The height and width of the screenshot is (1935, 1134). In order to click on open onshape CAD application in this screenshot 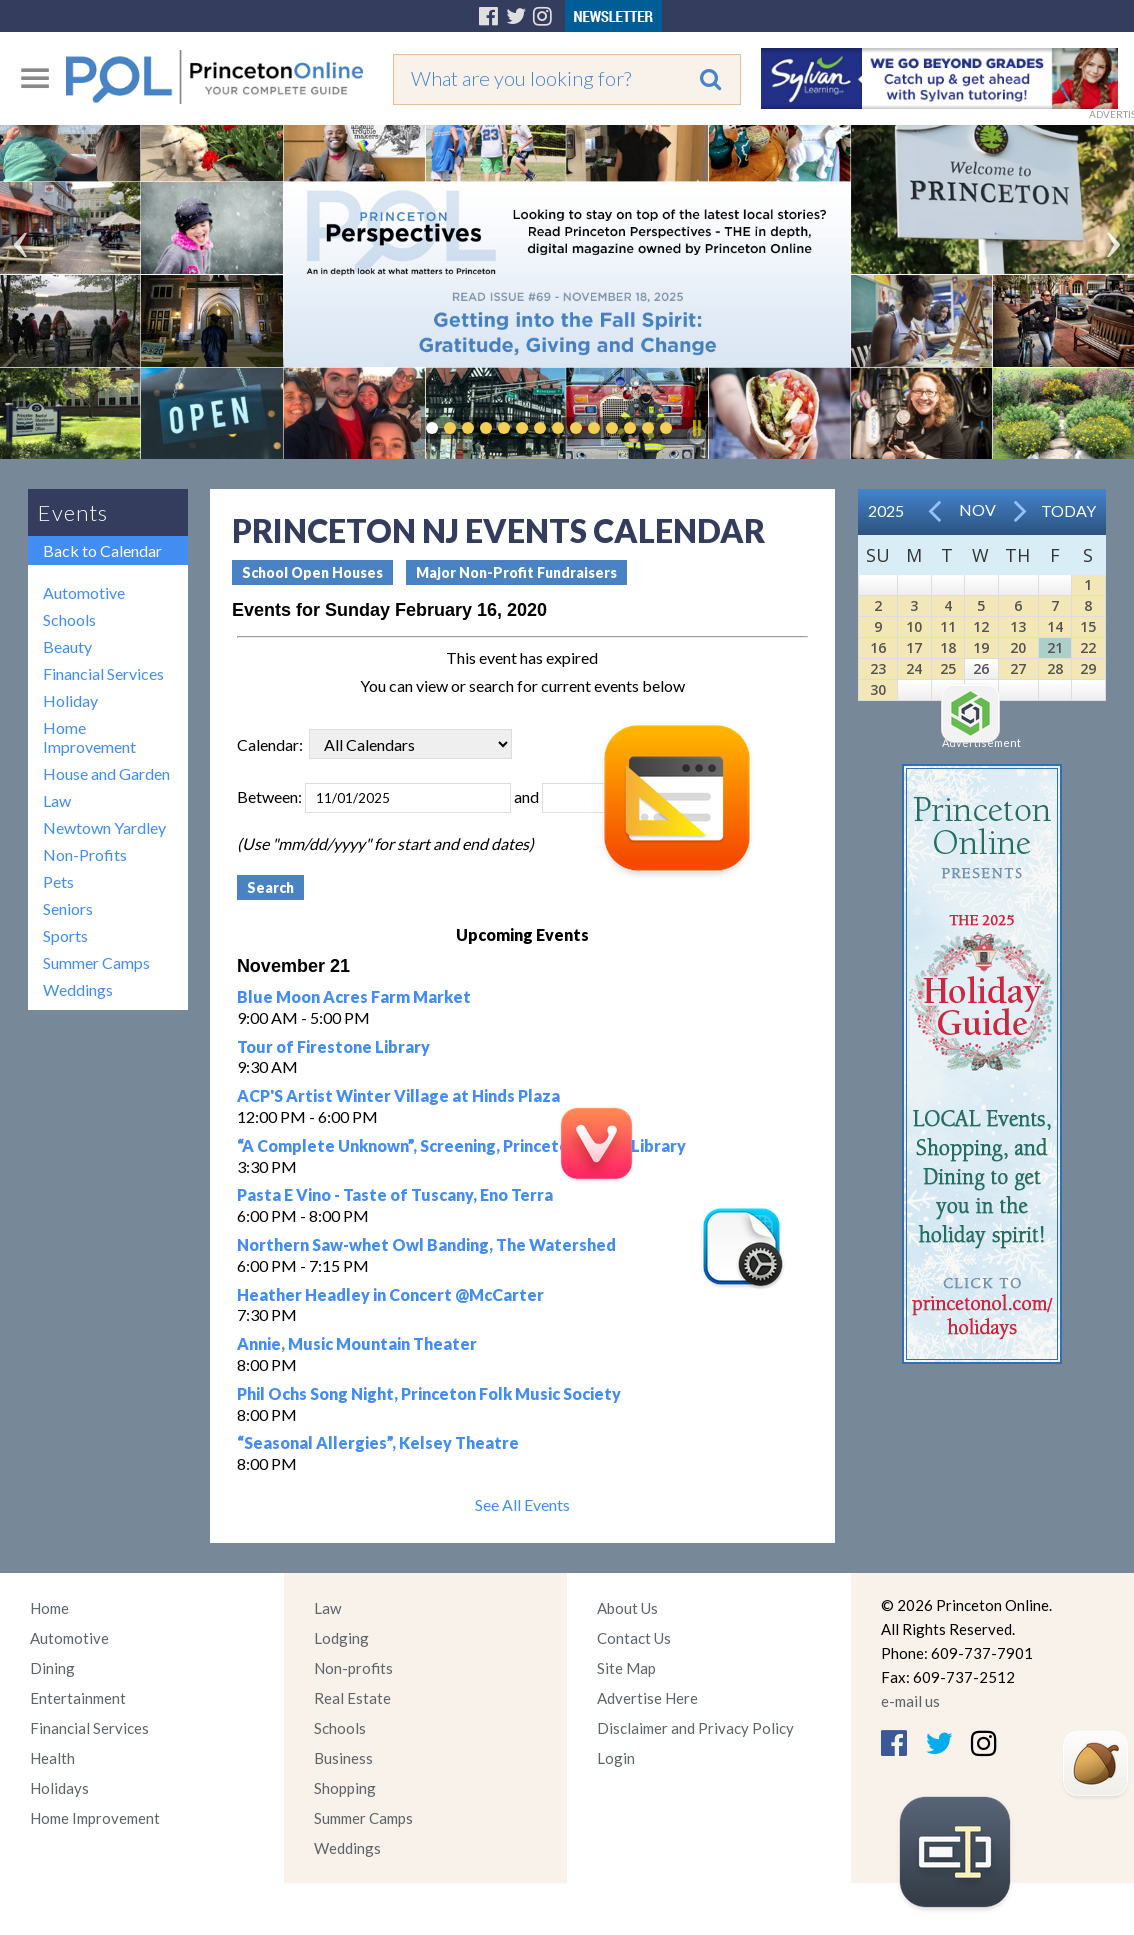, I will do `click(970, 713)`.